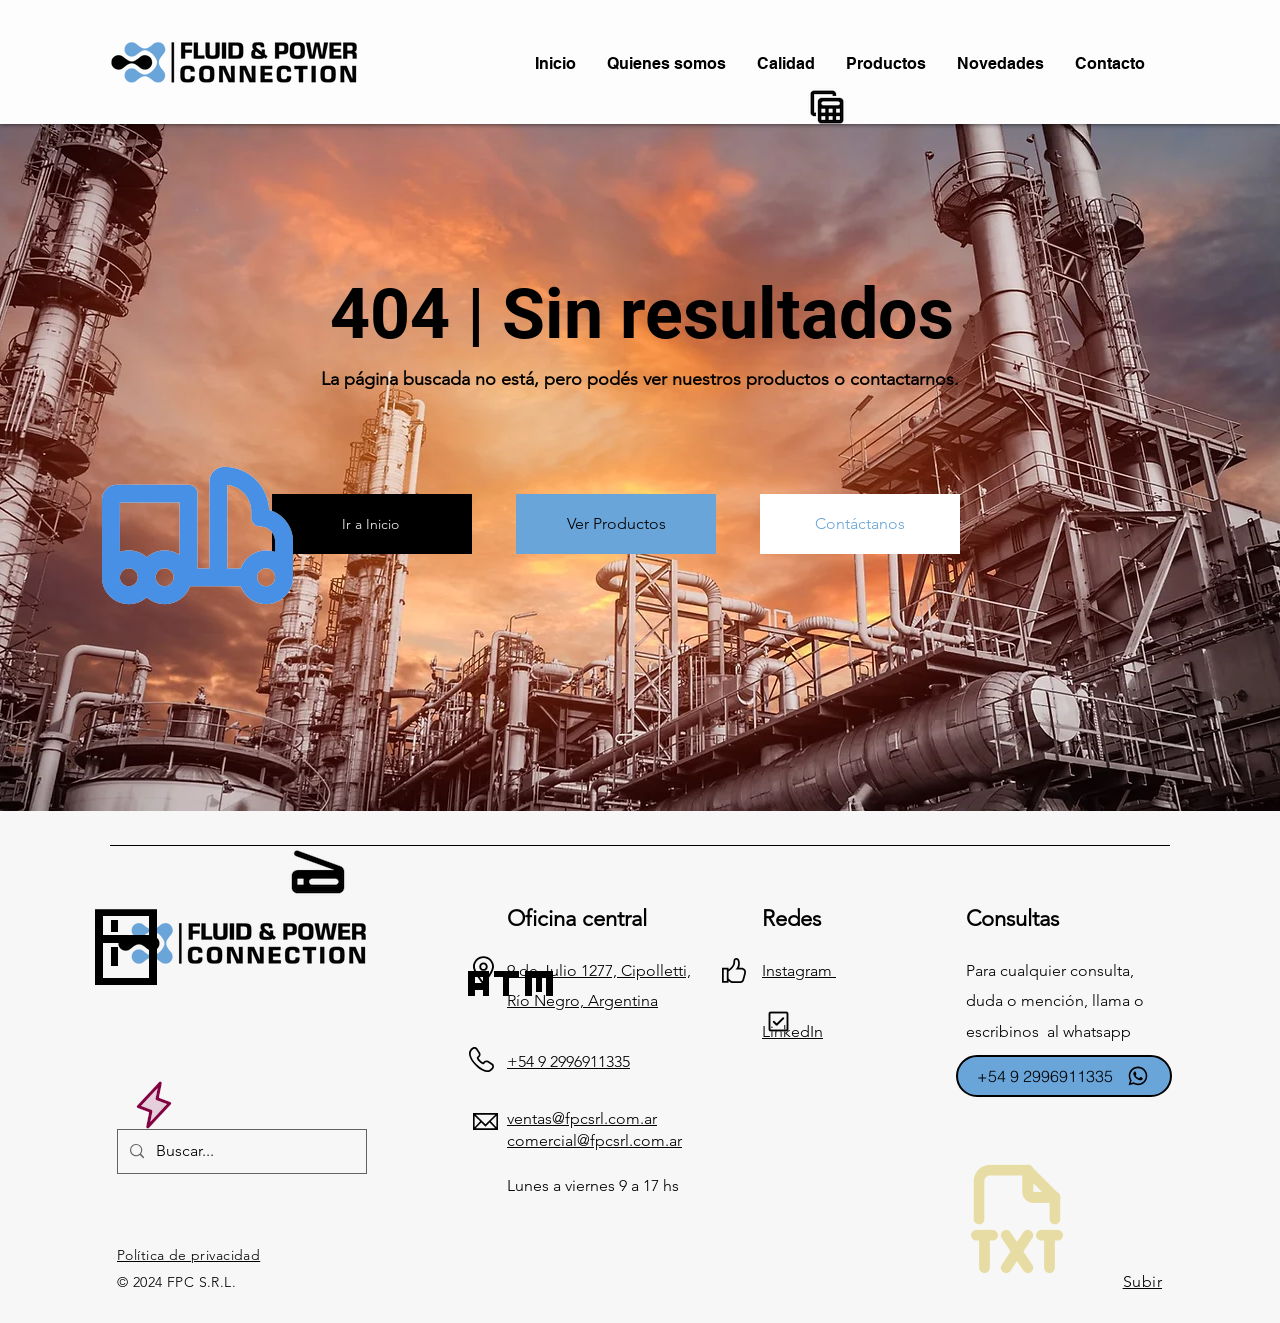  Describe the element at coordinates (778, 1021) in the screenshot. I see `a selected or completed item` at that location.